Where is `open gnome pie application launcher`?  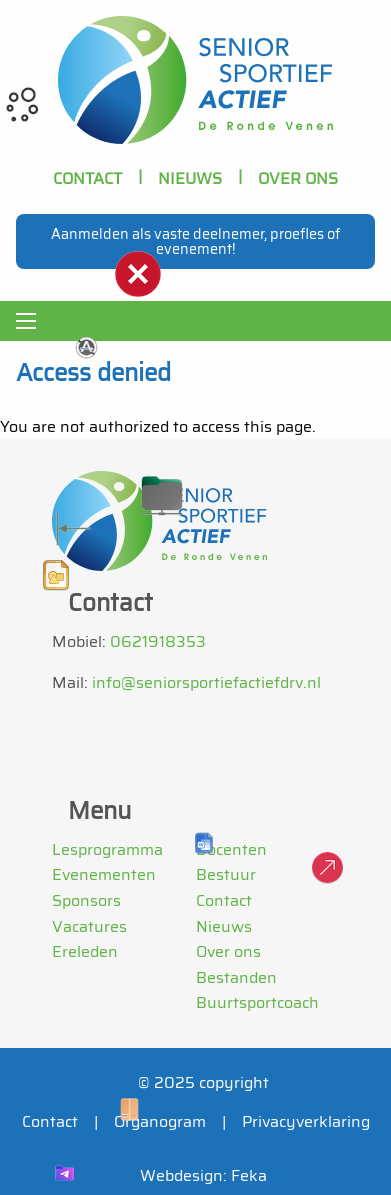
open gnome pie application launcher is located at coordinates (23, 104).